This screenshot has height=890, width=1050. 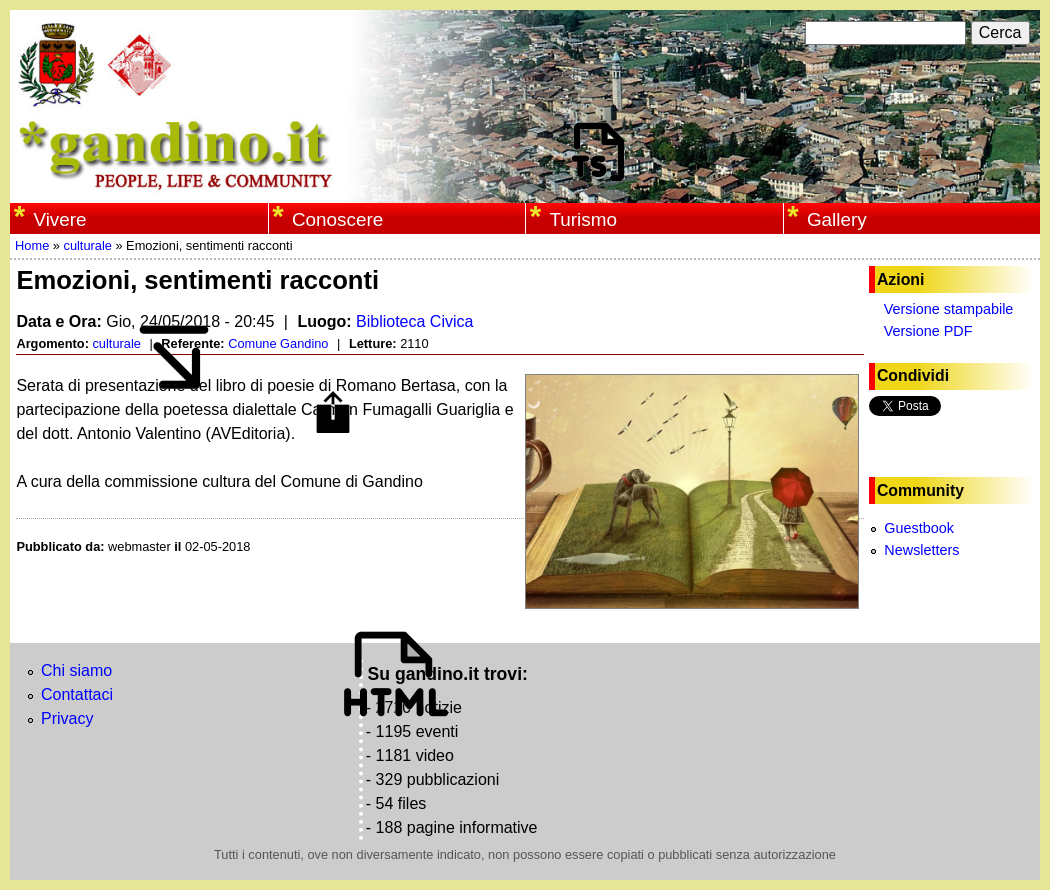 What do you see at coordinates (599, 152) in the screenshot?
I see `a TypeScript file` at bounding box center [599, 152].